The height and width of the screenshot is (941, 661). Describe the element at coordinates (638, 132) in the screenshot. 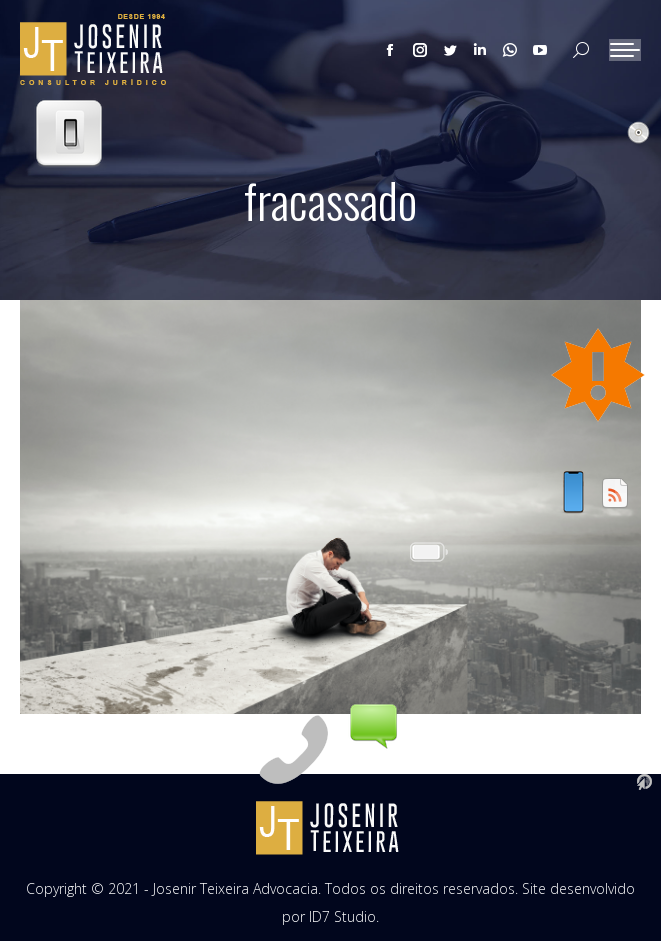

I see `indicates a DVD-ROM drive or disc` at that location.